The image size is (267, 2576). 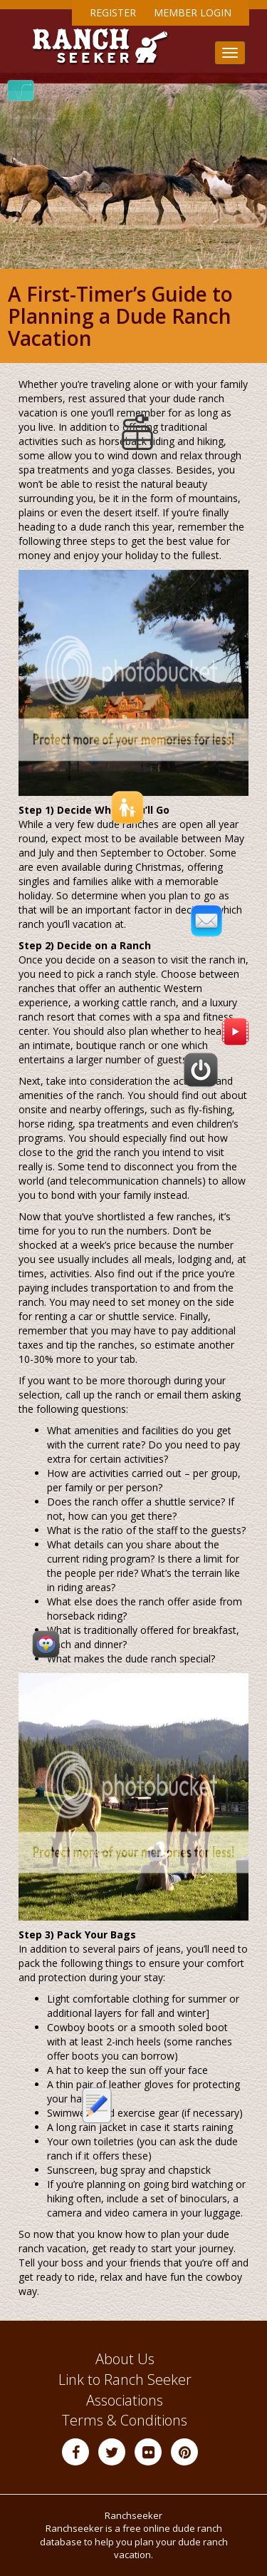 I want to click on open the Mail app, so click(x=206, y=921).